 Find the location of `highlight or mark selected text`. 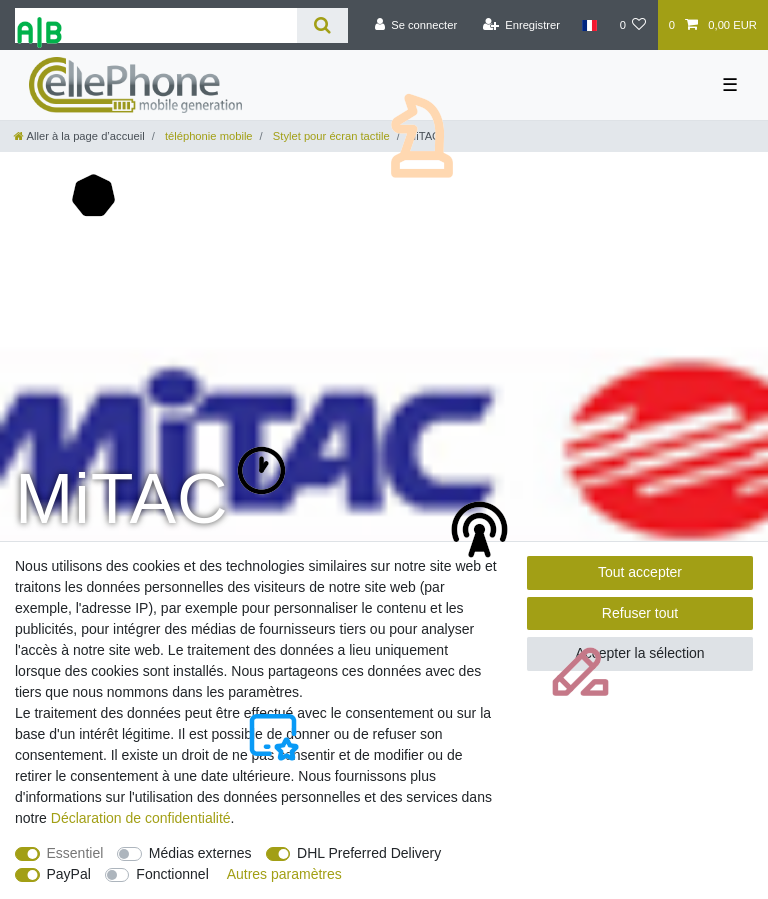

highlight or mark selected text is located at coordinates (580, 673).